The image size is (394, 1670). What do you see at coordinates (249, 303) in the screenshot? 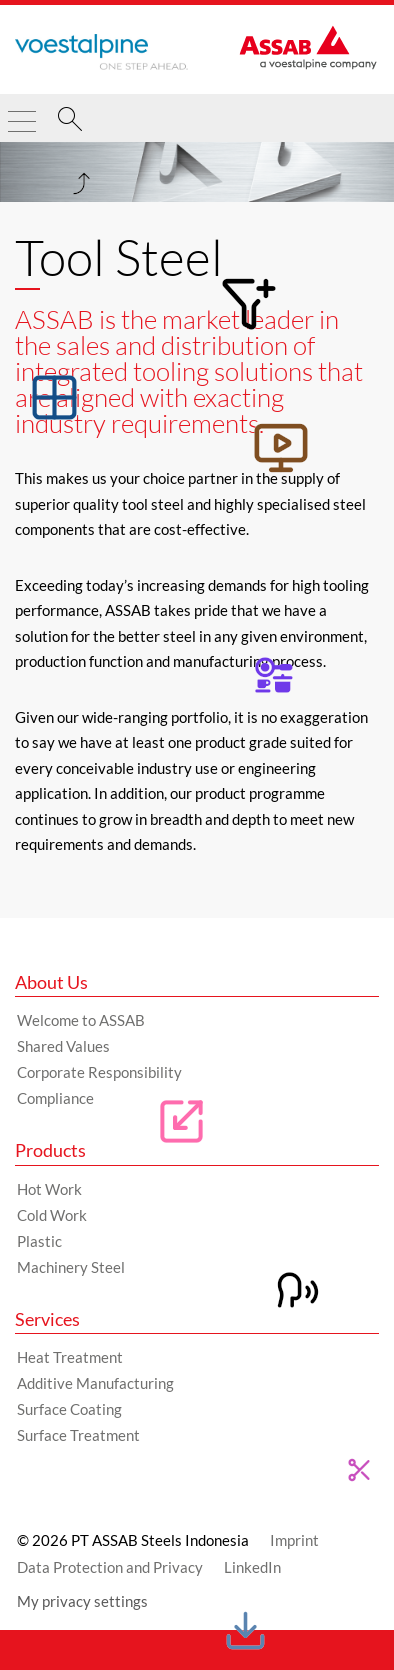
I see `add a new filter` at bounding box center [249, 303].